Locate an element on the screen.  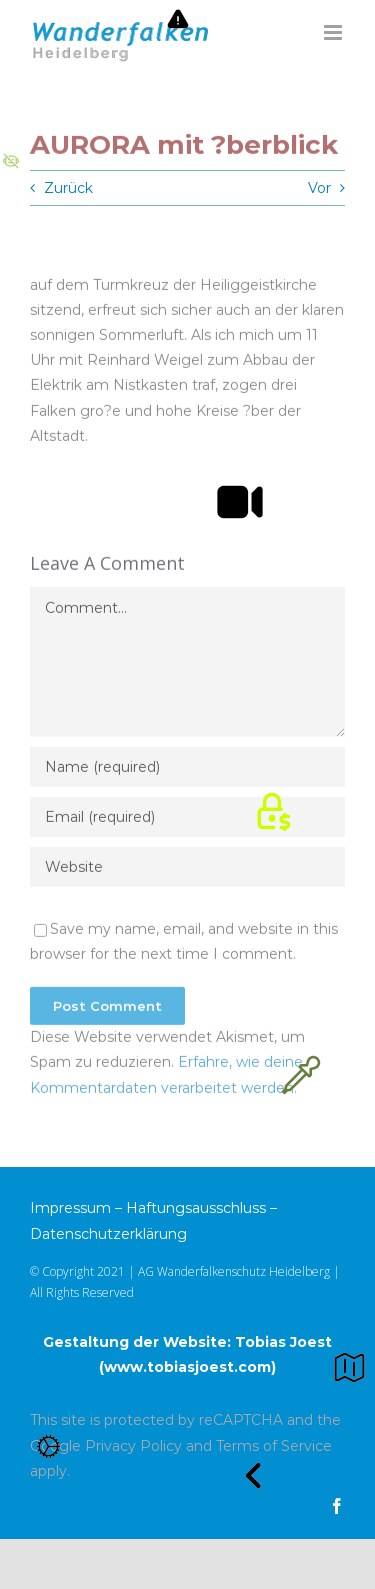
indicates a warning or caution state is located at coordinates (178, 20).